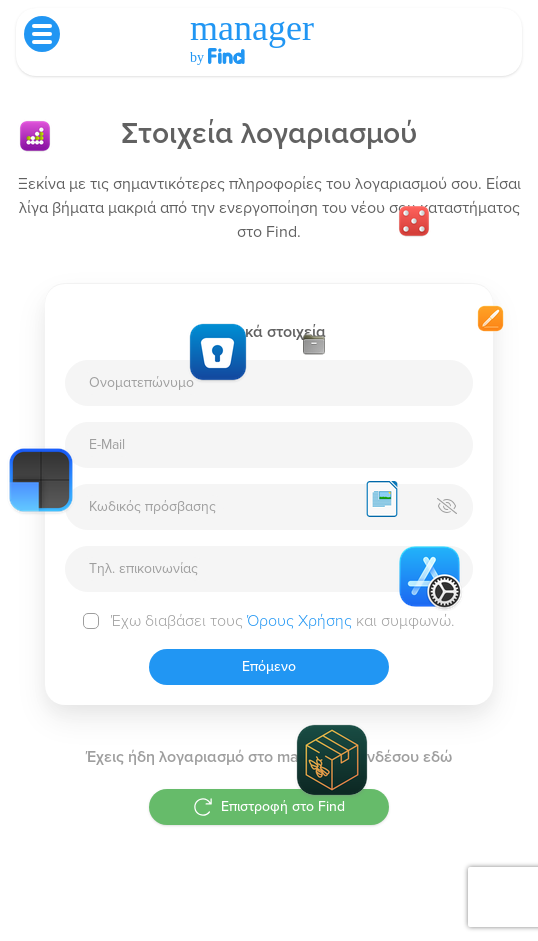  Describe the element at coordinates (314, 344) in the screenshot. I see `open file manager application` at that location.